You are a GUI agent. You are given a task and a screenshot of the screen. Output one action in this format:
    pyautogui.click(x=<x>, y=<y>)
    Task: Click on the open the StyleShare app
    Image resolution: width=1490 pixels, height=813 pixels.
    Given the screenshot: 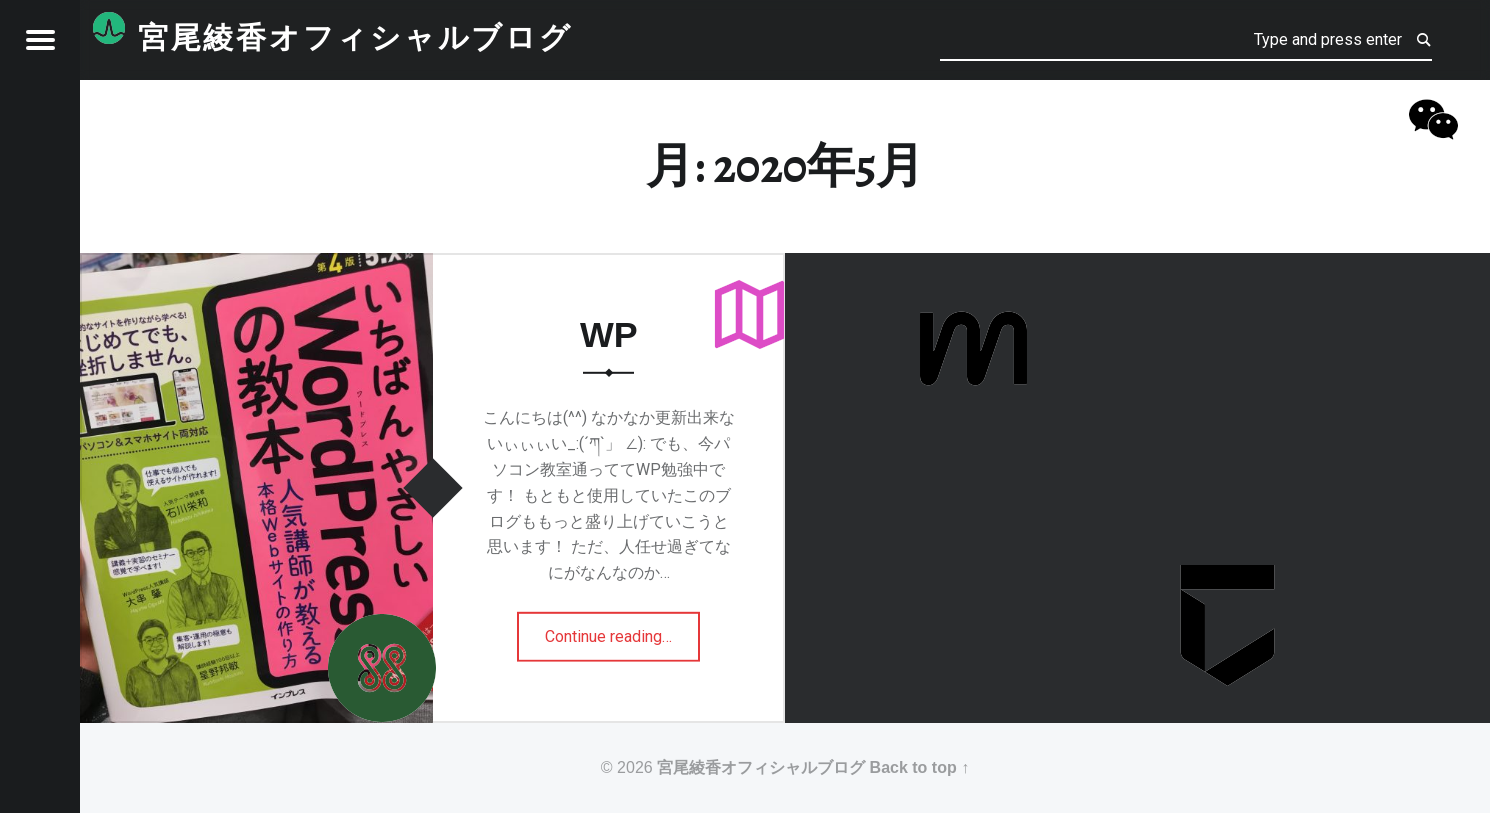 What is the action you would take?
    pyautogui.click(x=382, y=668)
    